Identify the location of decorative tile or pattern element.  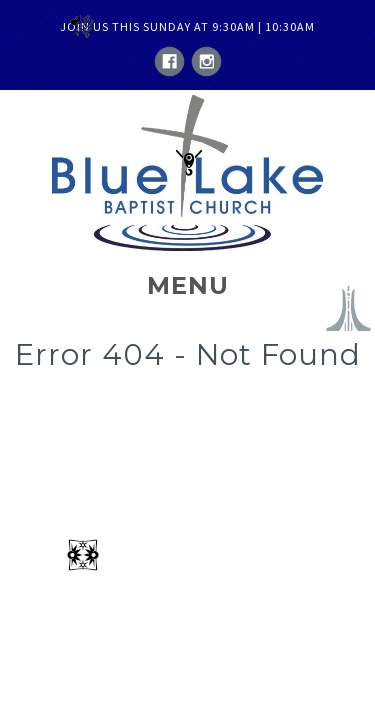
(83, 555).